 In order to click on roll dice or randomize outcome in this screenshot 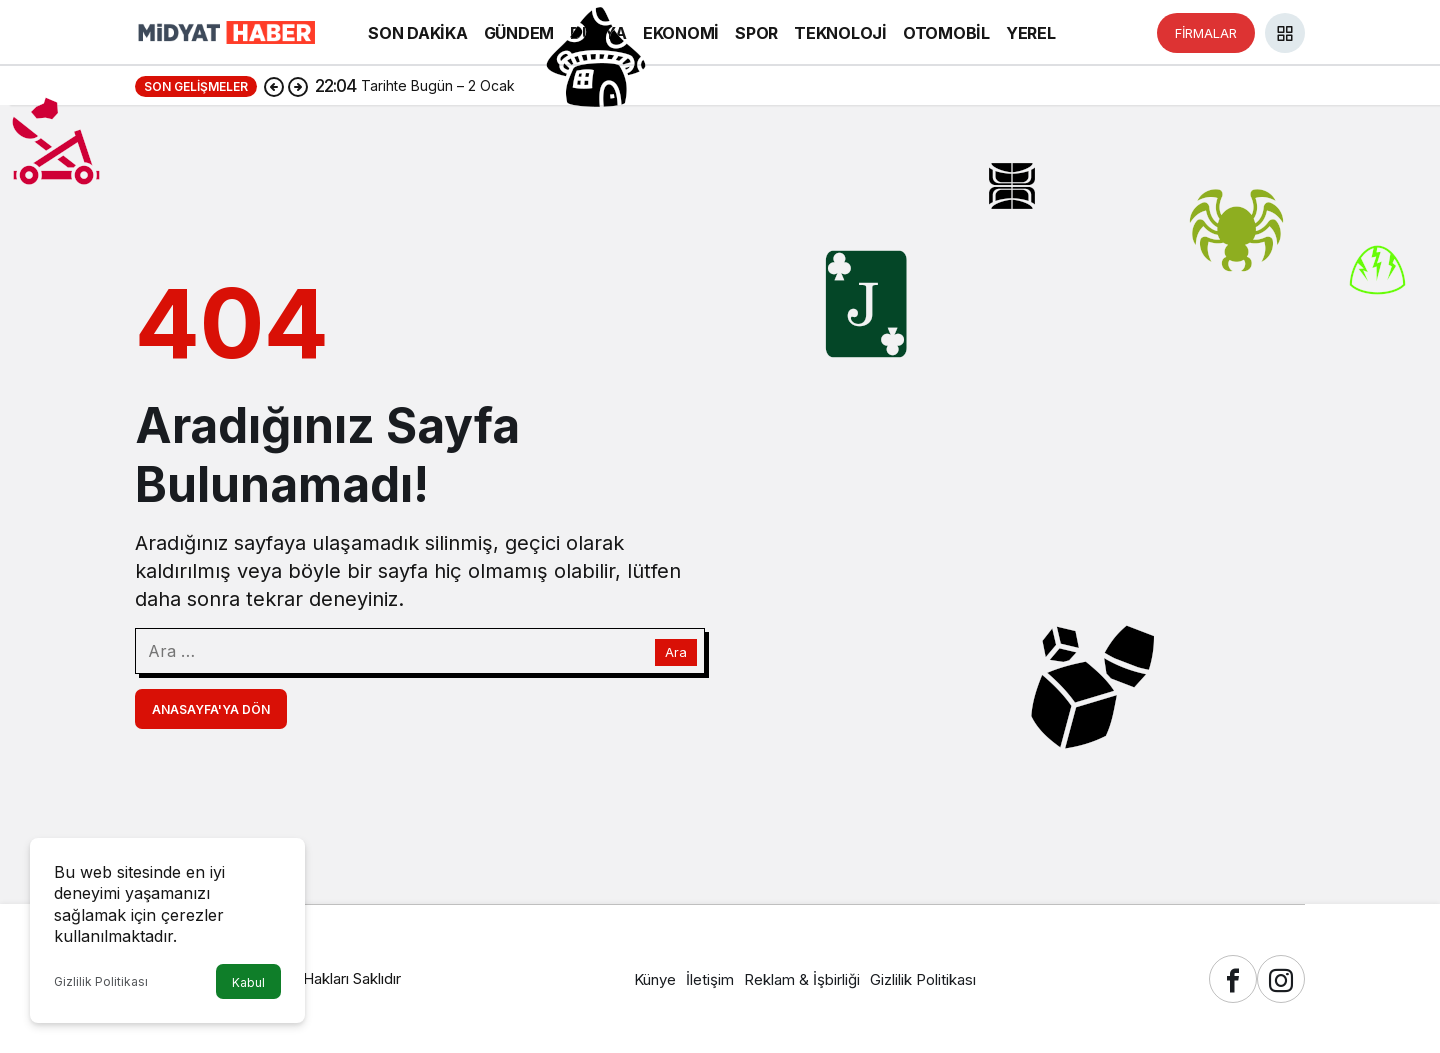, I will do `click(1092, 687)`.